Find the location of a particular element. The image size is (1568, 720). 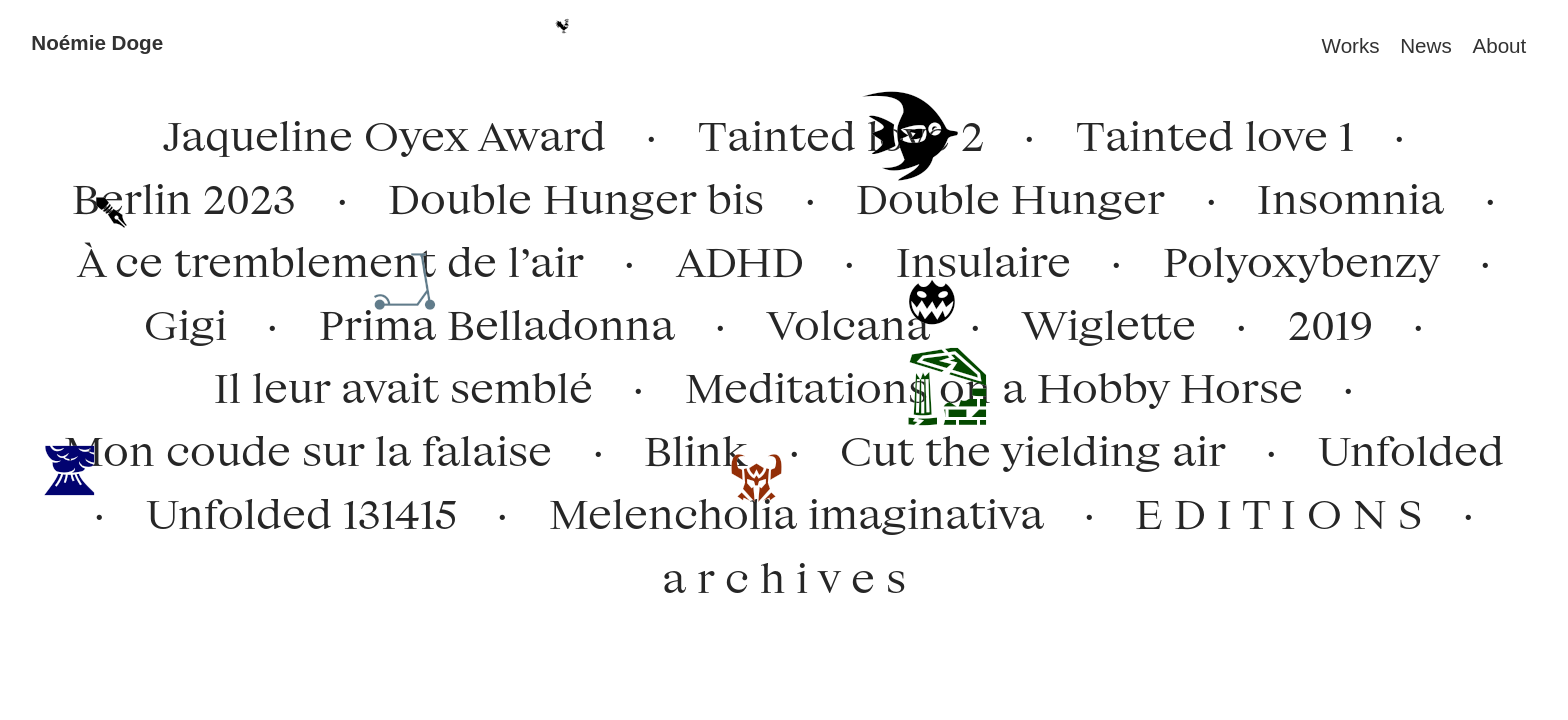

indicates morning alarm or wake-up feature is located at coordinates (562, 26).